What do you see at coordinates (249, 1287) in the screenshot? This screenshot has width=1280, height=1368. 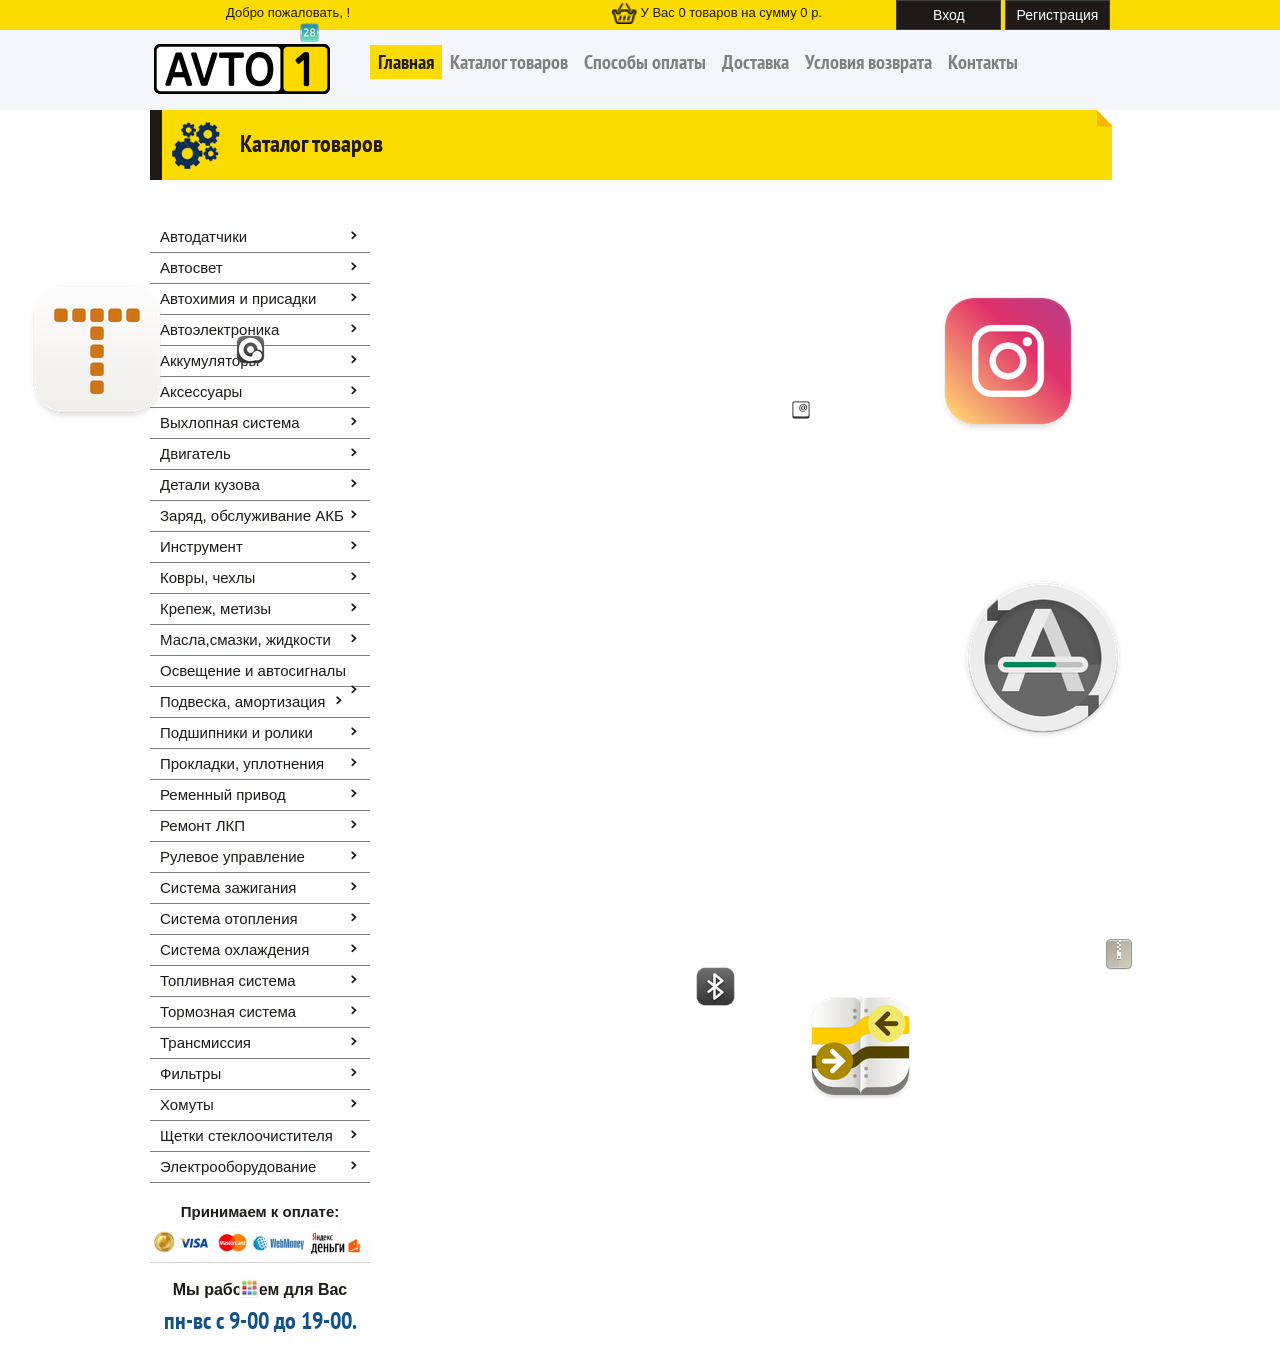 I see `open the app grid or launcher` at bounding box center [249, 1287].